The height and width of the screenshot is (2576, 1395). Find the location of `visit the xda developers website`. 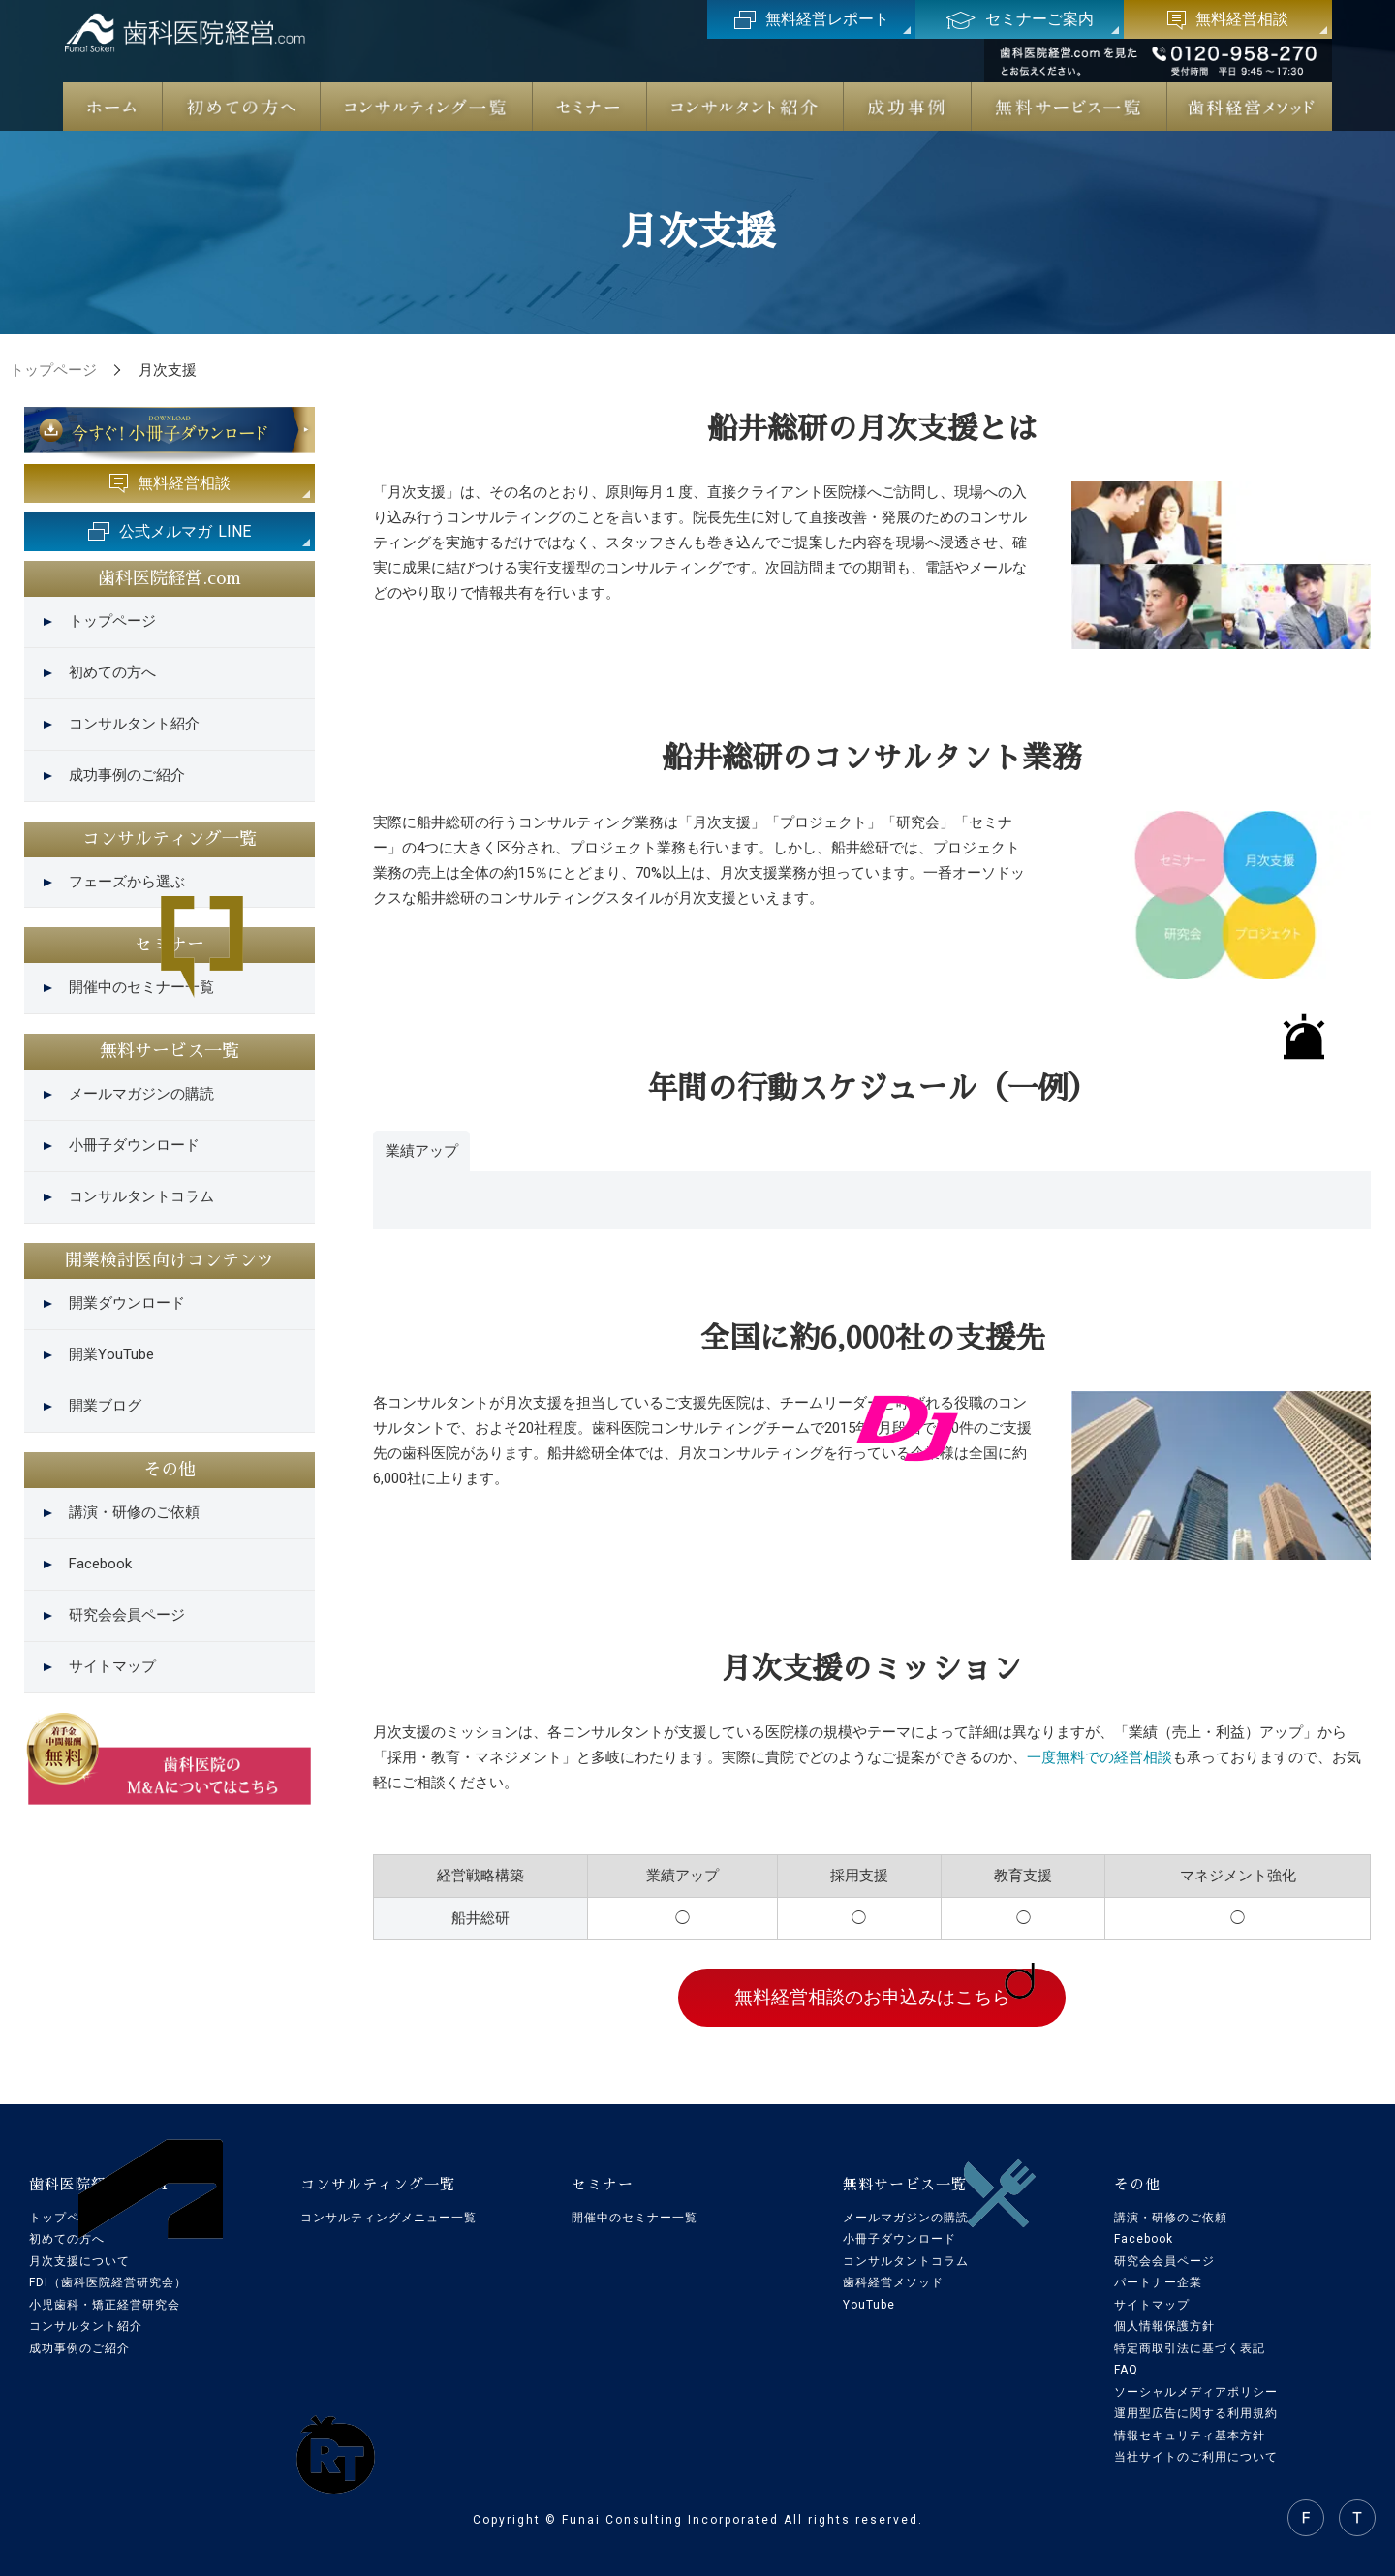

visit the xda developers website is located at coordinates (202, 947).